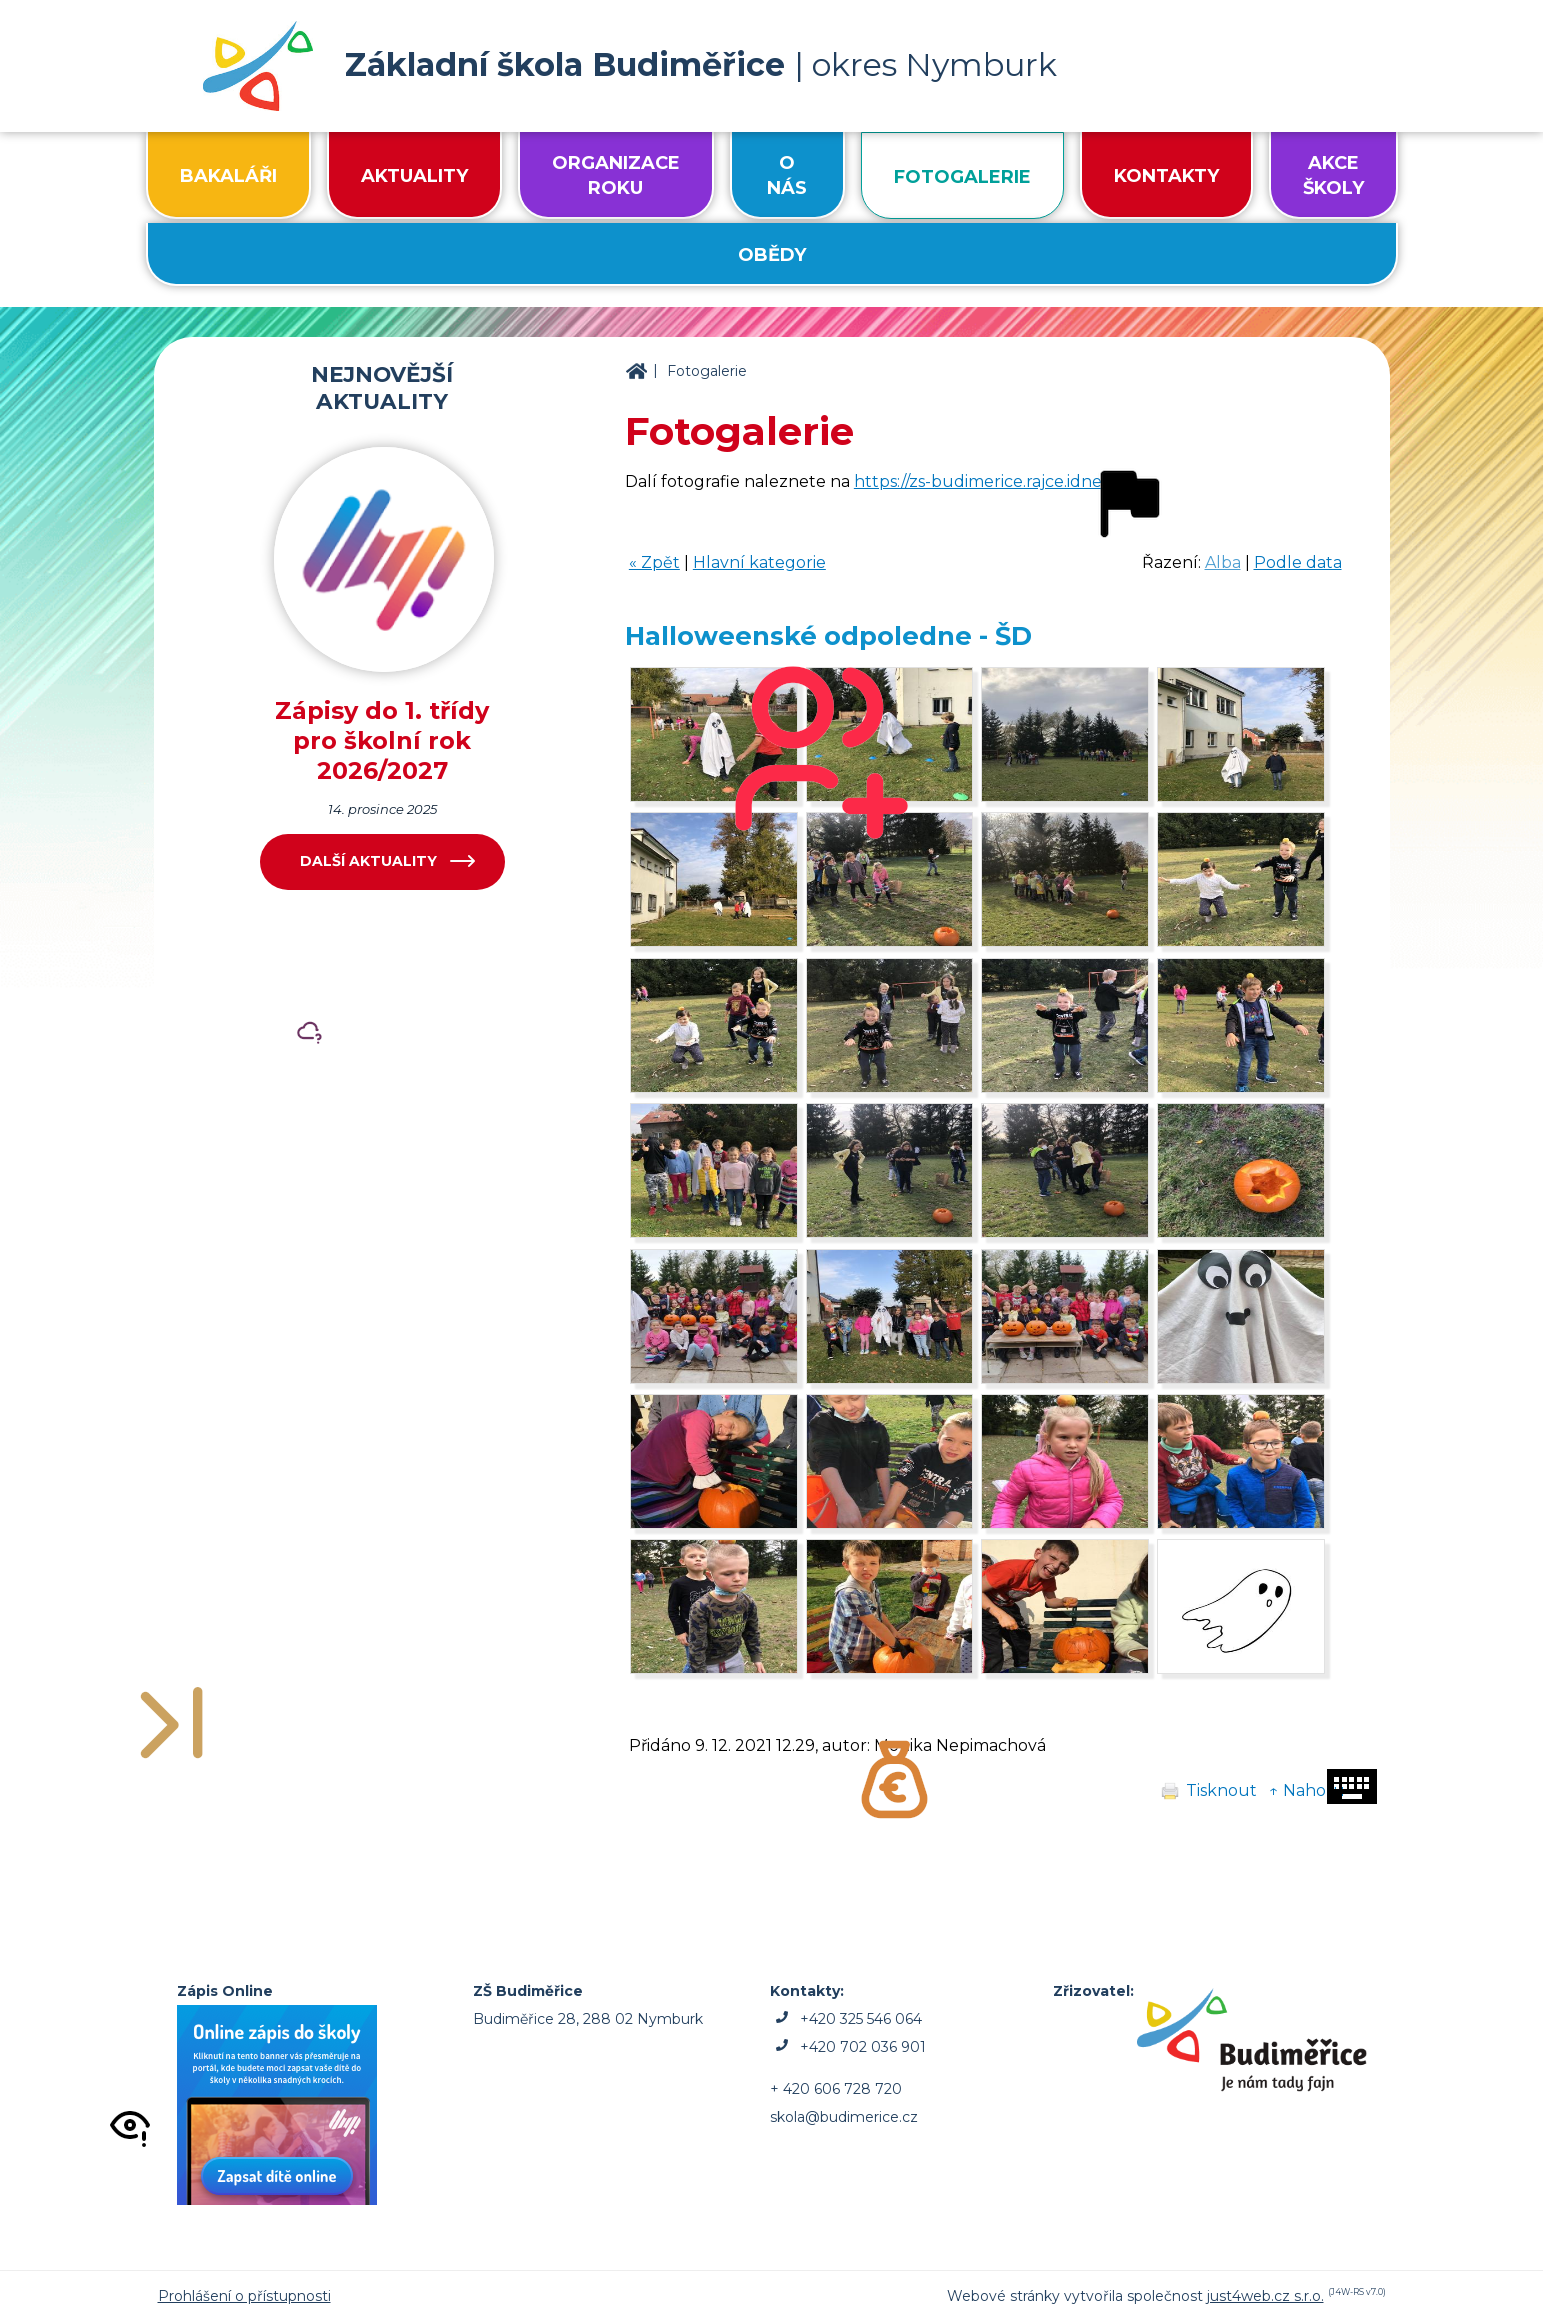  What do you see at coordinates (1352, 1787) in the screenshot?
I see `open the on-screen keyboard` at bounding box center [1352, 1787].